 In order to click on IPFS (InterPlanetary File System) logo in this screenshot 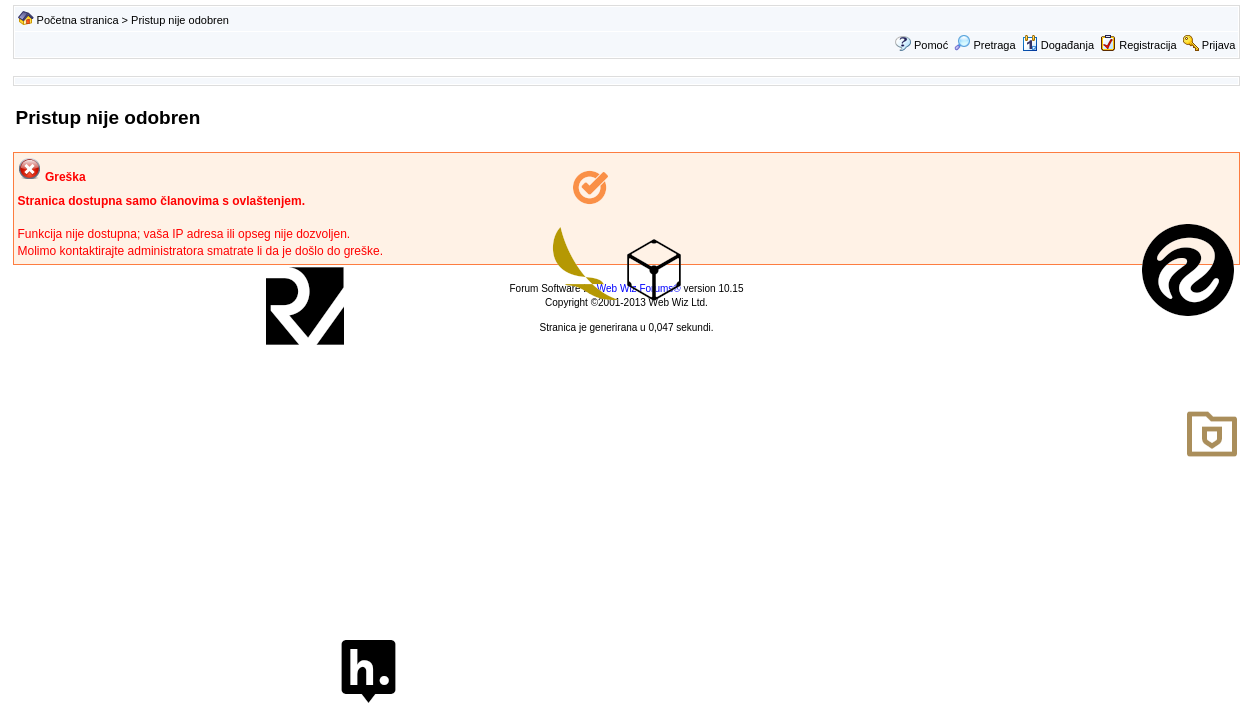, I will do `click(654, 270)`.